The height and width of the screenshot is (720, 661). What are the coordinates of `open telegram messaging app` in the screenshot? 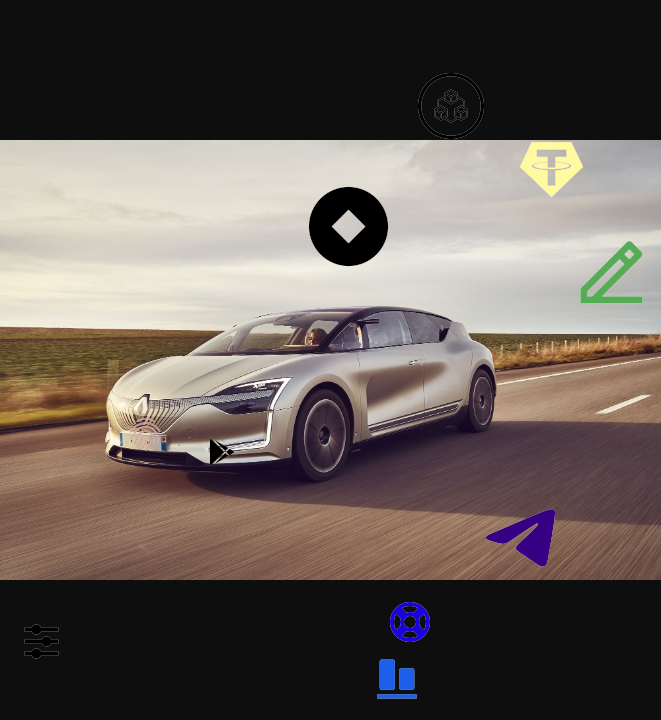 It's located at (525, 534).